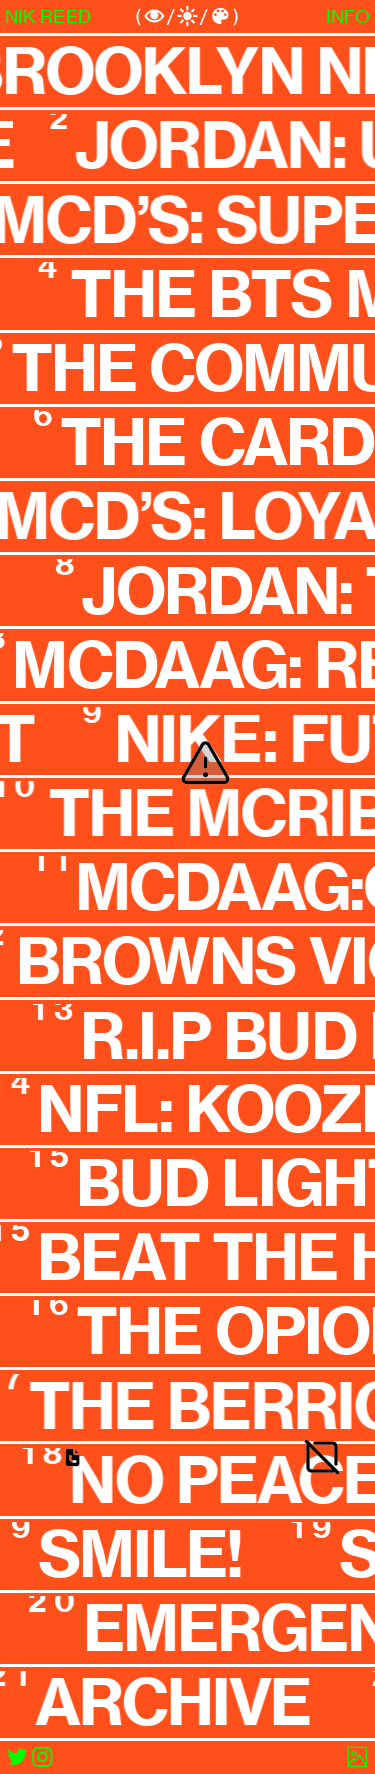  I want to click on indicates a warning or caution state, so click(205, 763).